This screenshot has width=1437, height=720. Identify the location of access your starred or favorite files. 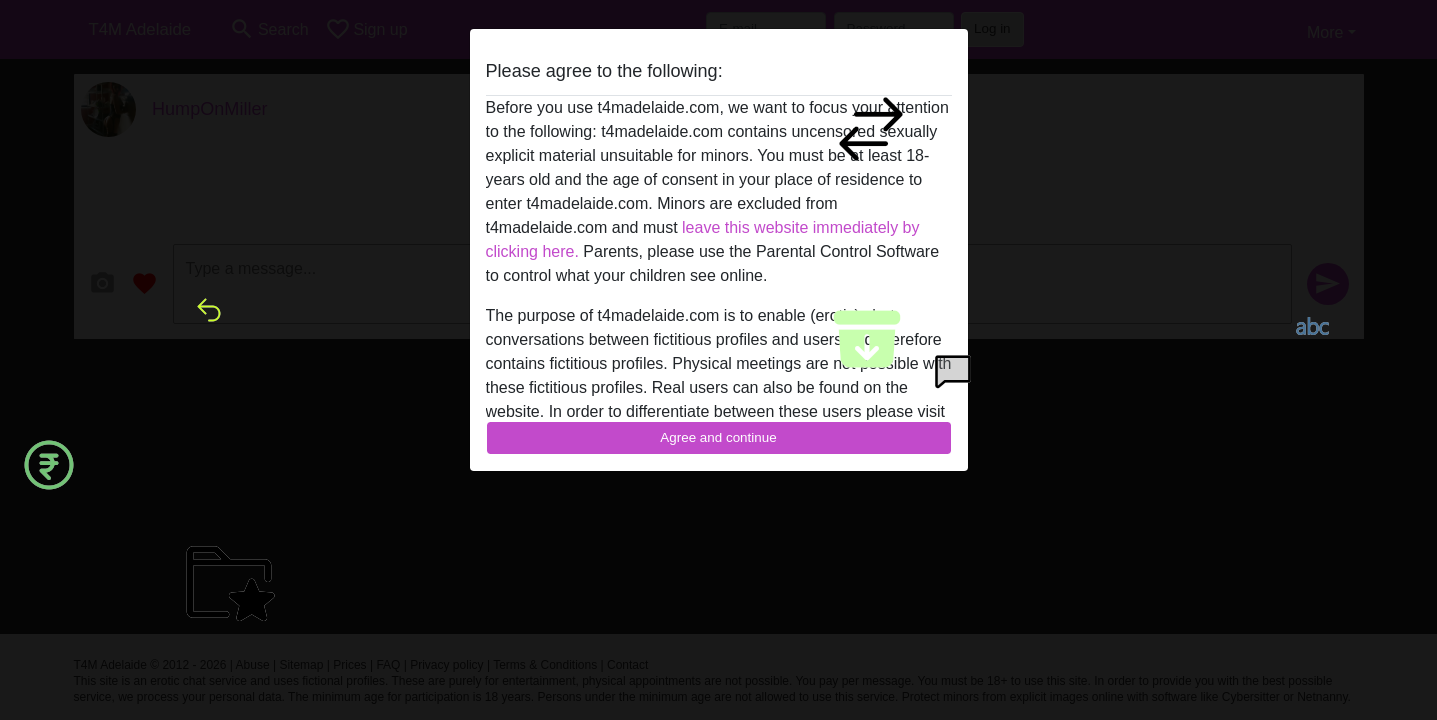
(229, 582).